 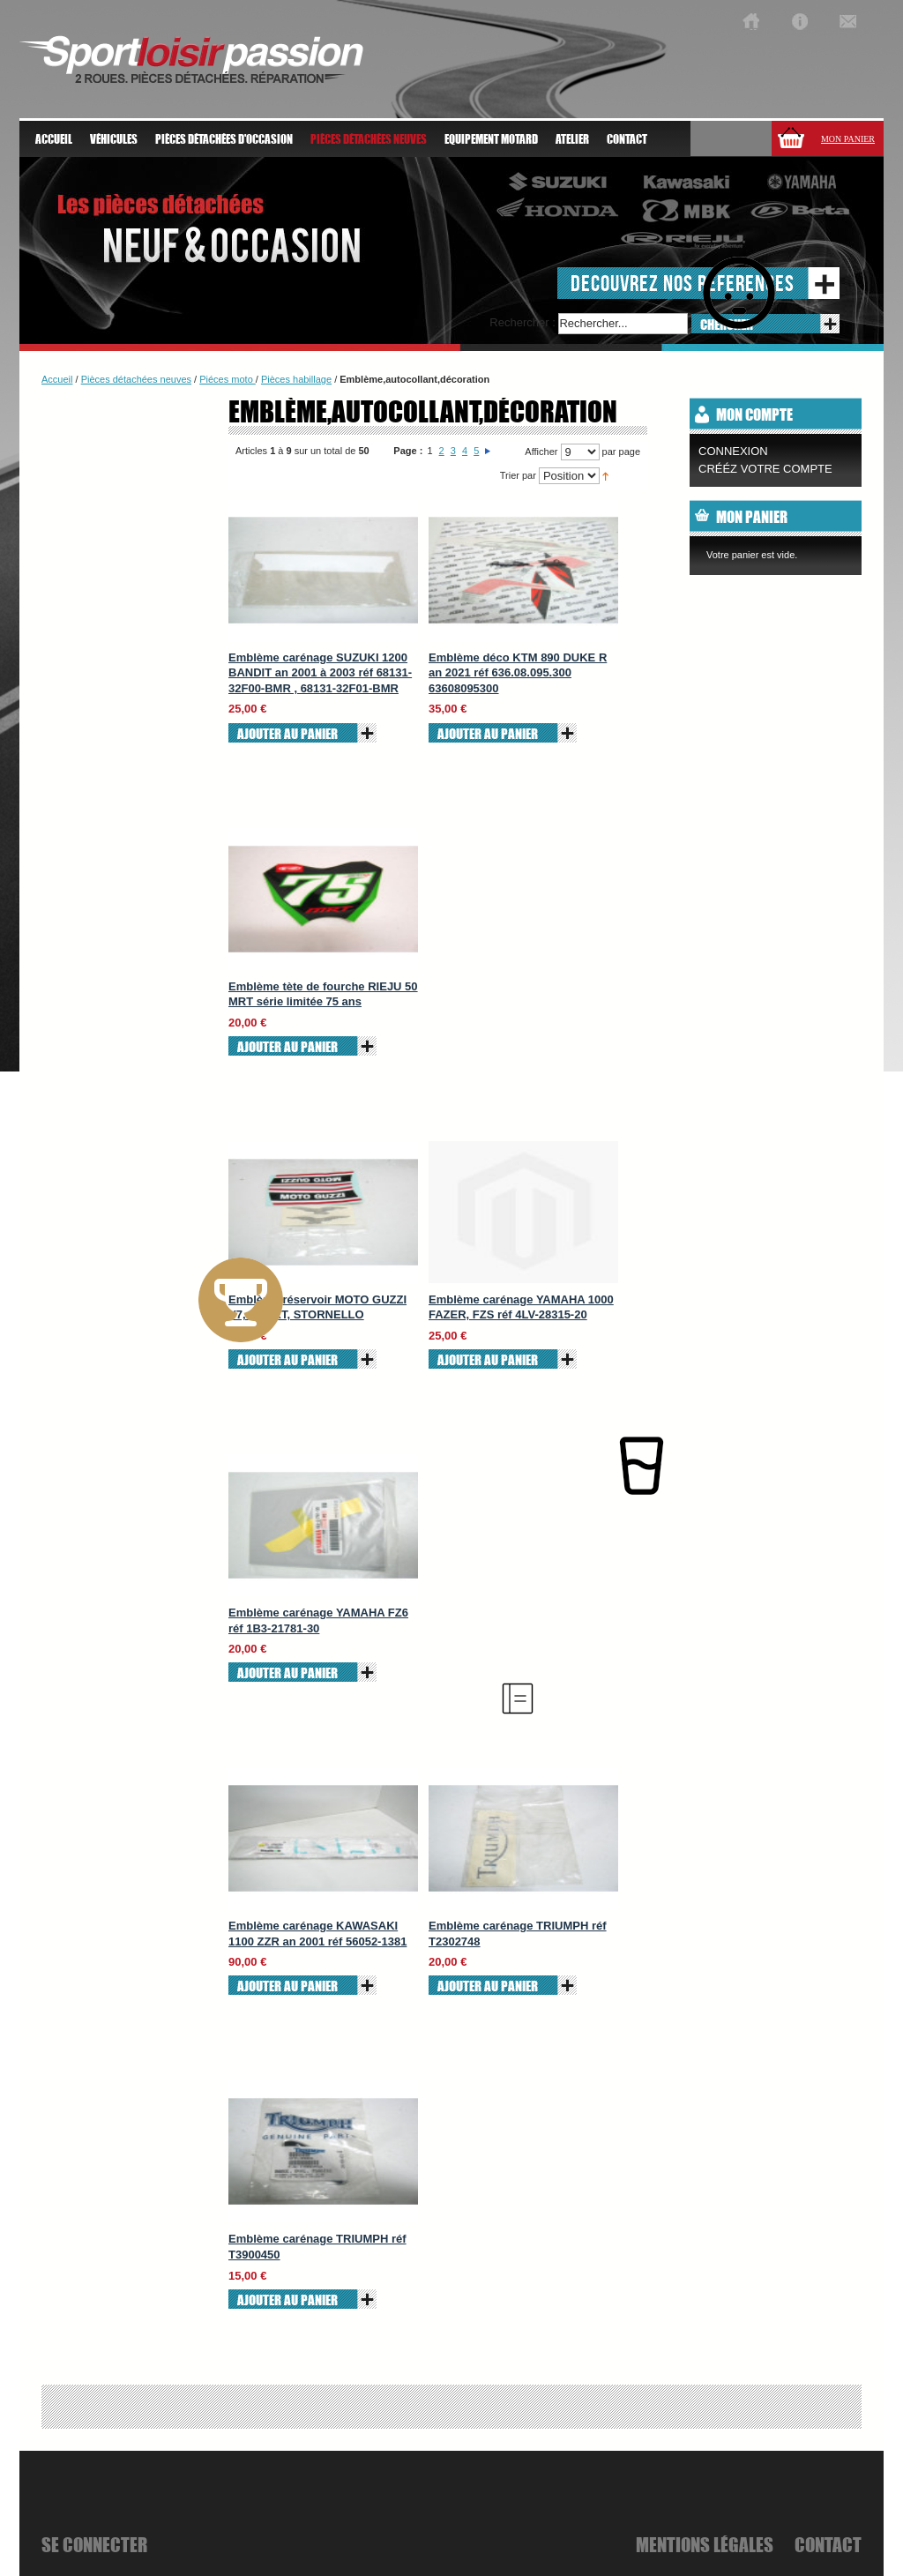 I want to click on track your daily water intake, so click(x=641, y=1464).